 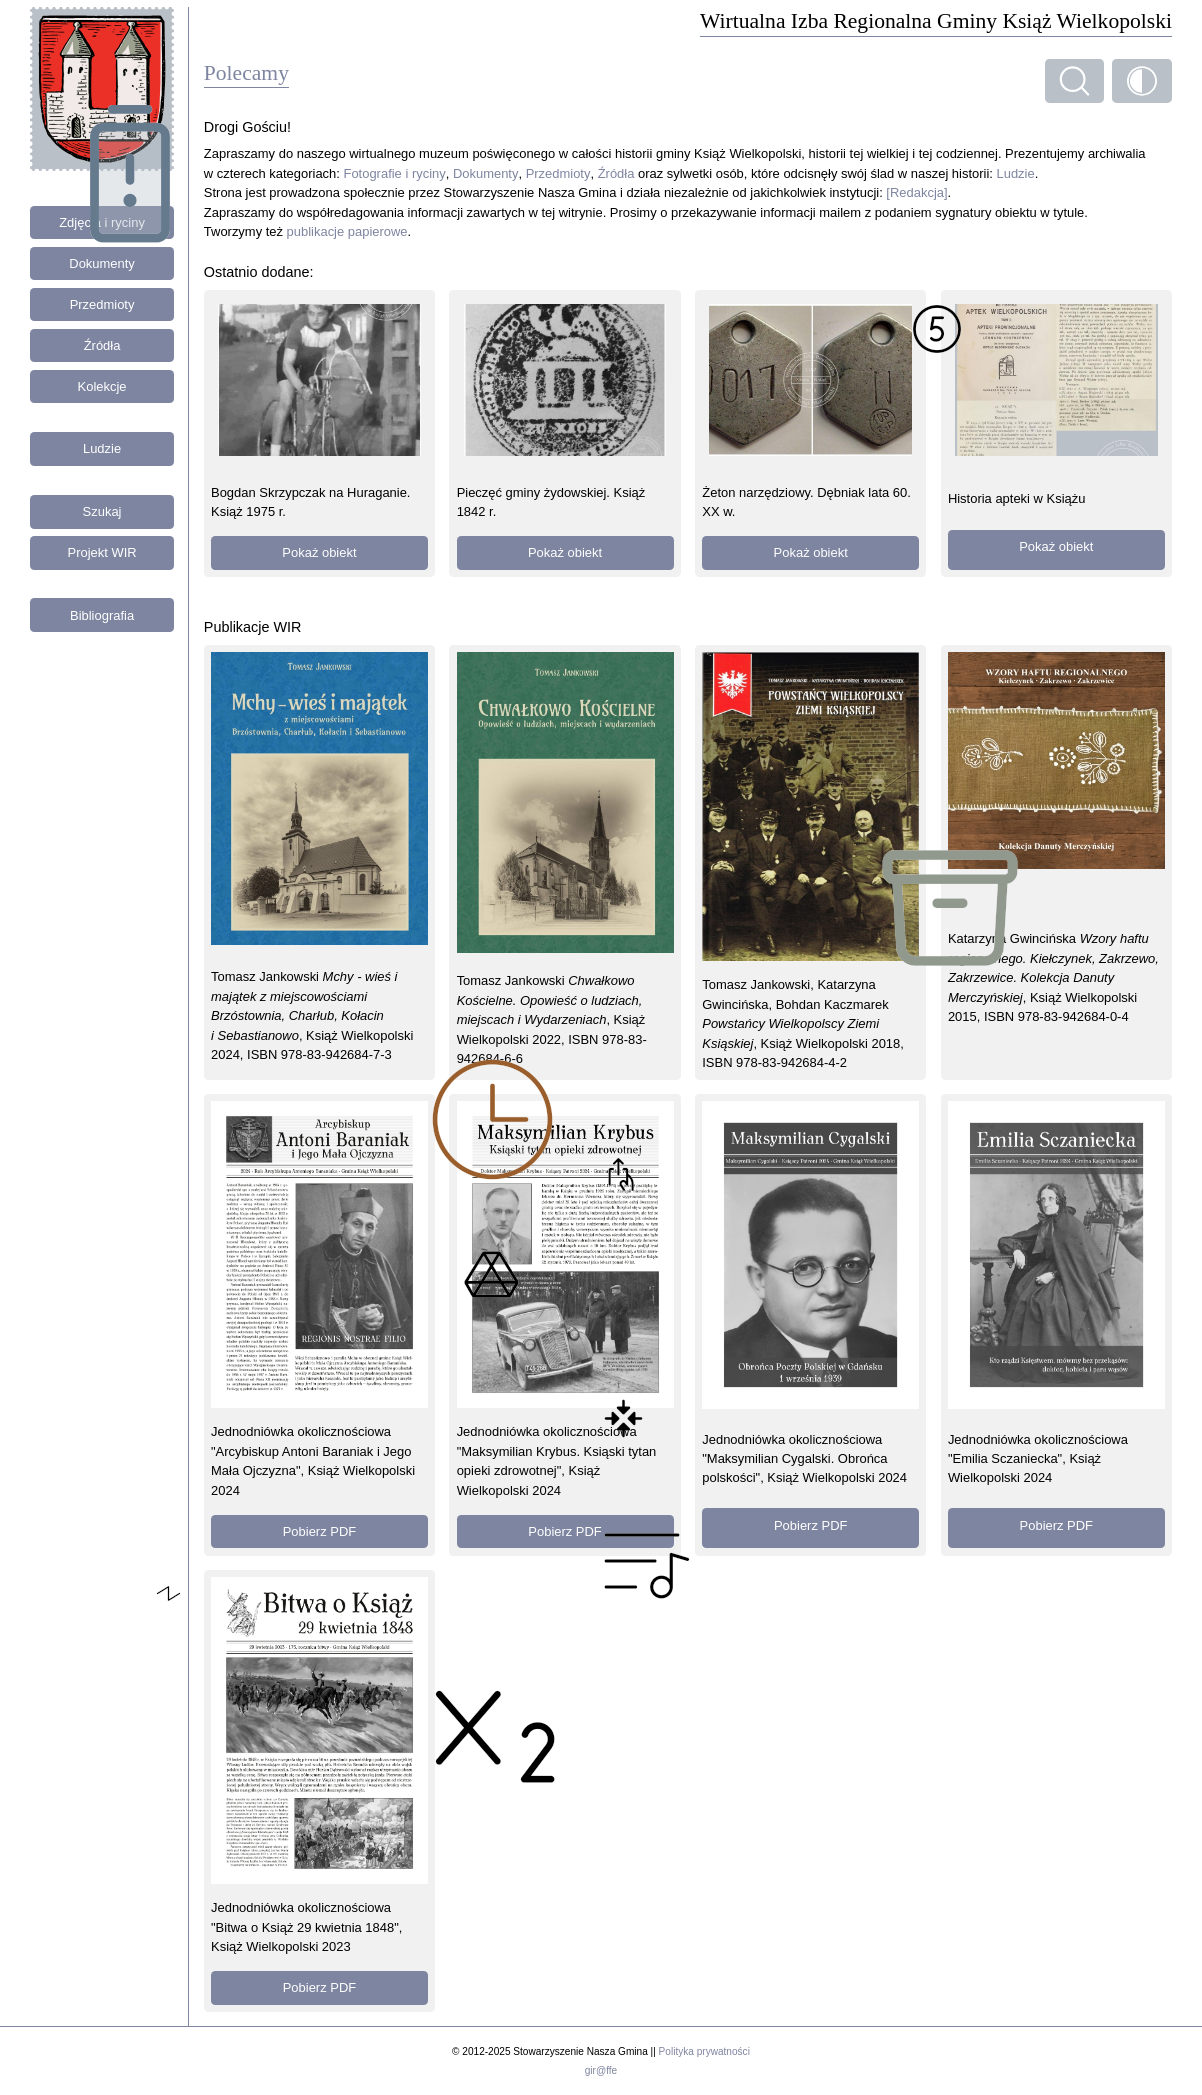 What do you see at coordinates (950, 908) in the screenshot?
I see `access archived items` at bounding box center [950, 908].